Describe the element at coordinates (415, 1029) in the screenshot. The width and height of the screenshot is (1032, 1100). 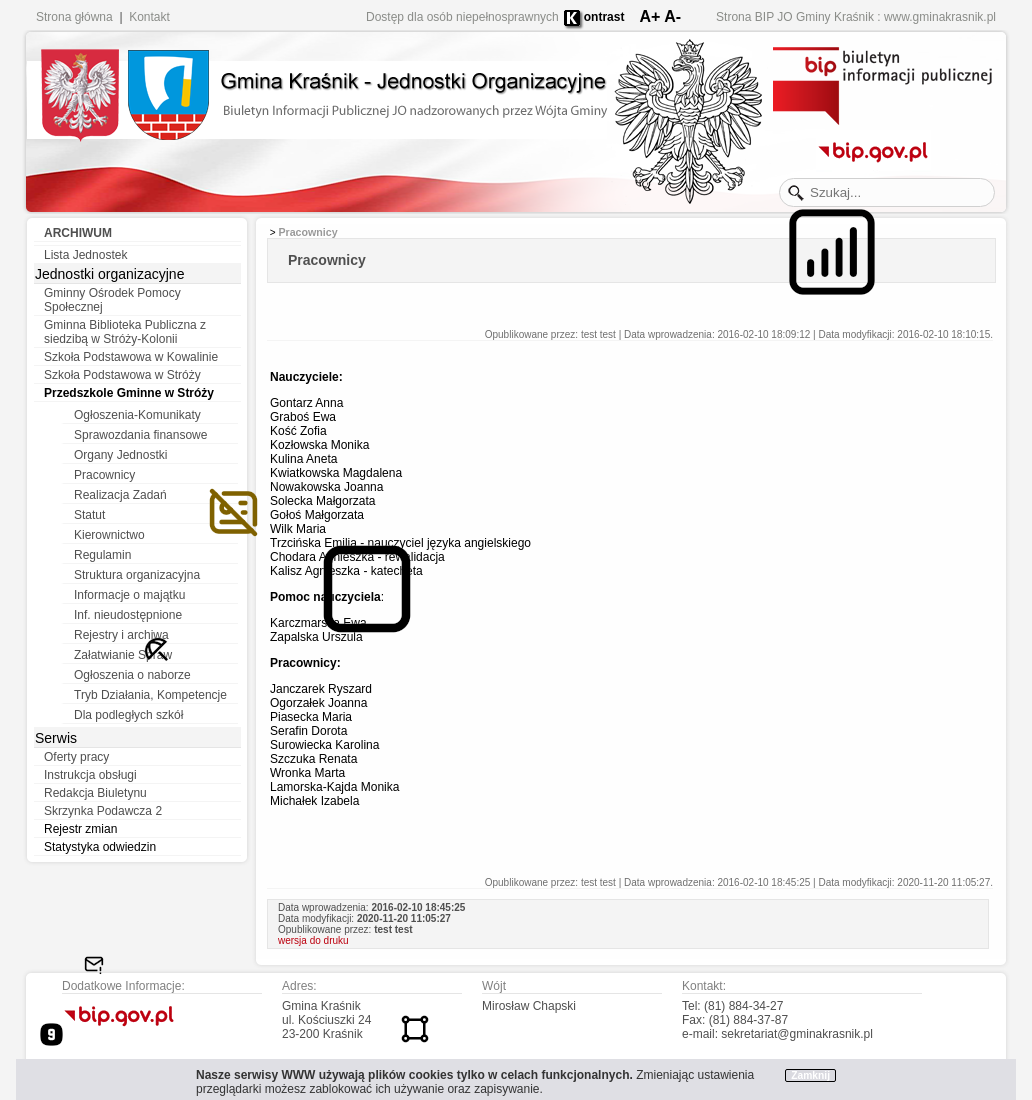
I see `access shape tools or drawing options` at that location.